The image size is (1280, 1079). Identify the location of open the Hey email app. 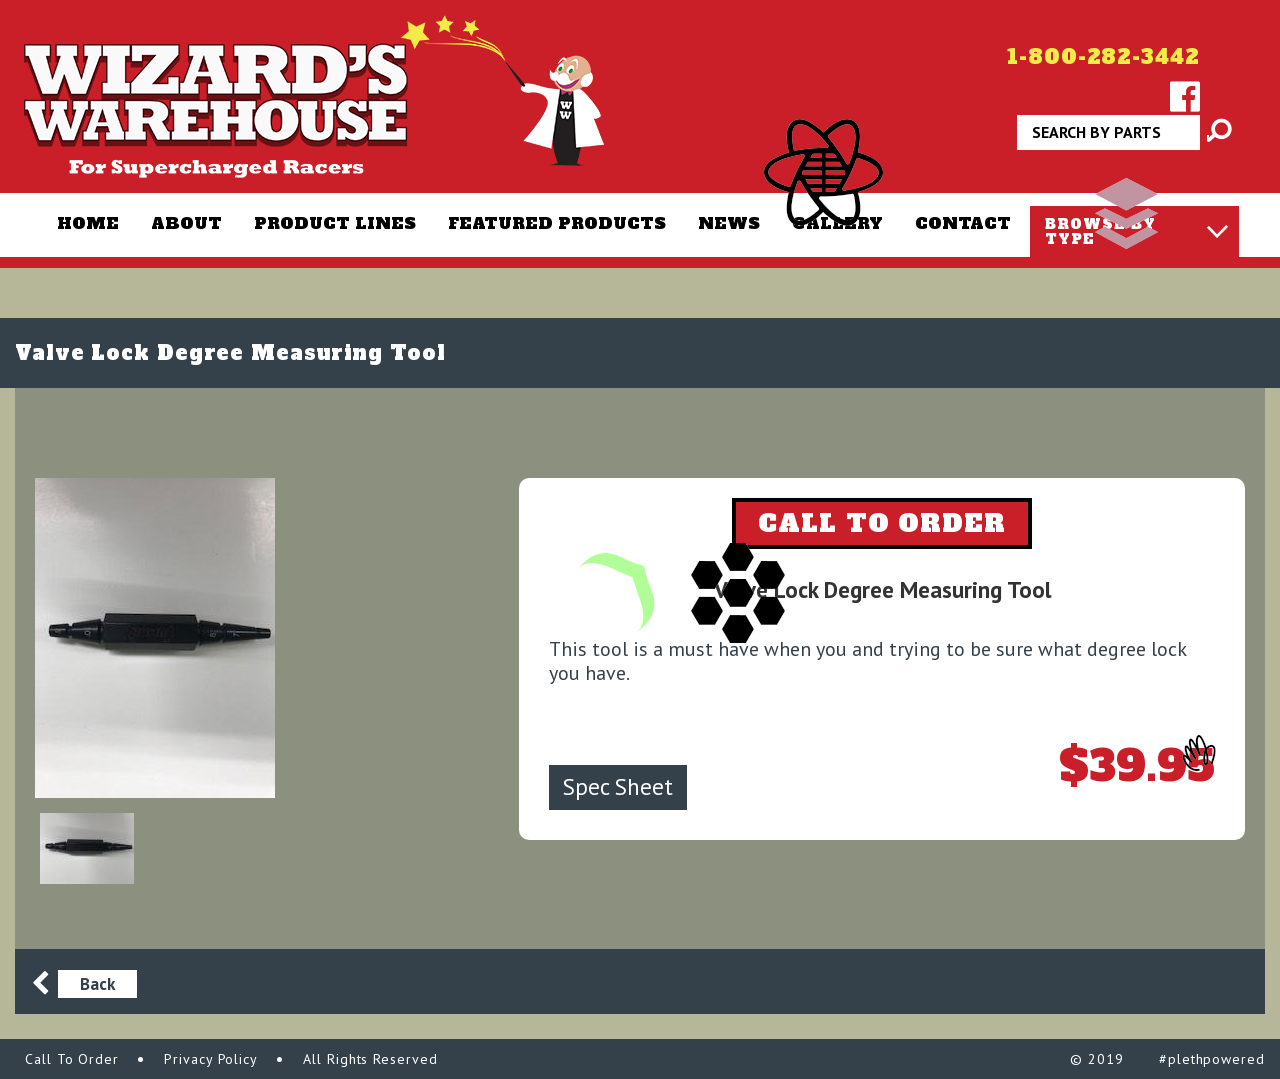
(1199, 753).